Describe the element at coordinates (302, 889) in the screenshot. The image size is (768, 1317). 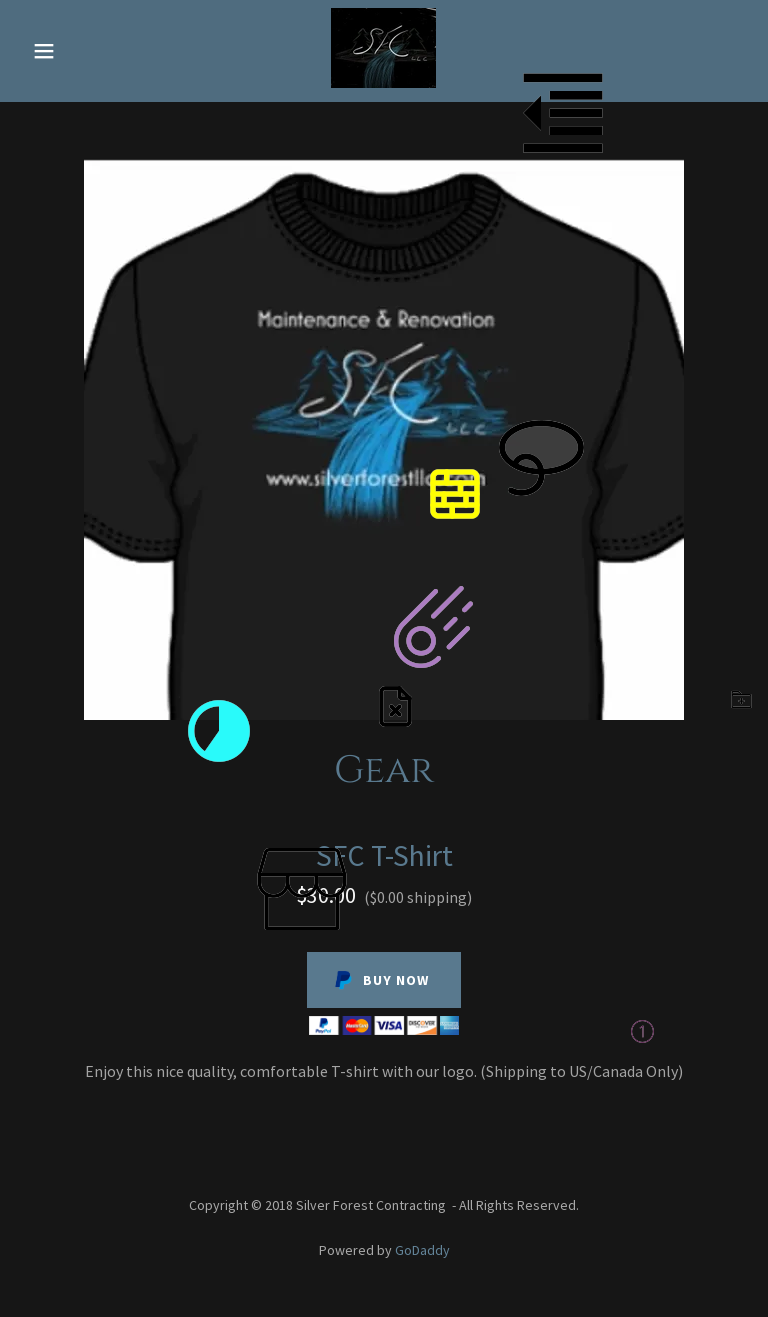
I see `access the marketplace or shop` at that location.